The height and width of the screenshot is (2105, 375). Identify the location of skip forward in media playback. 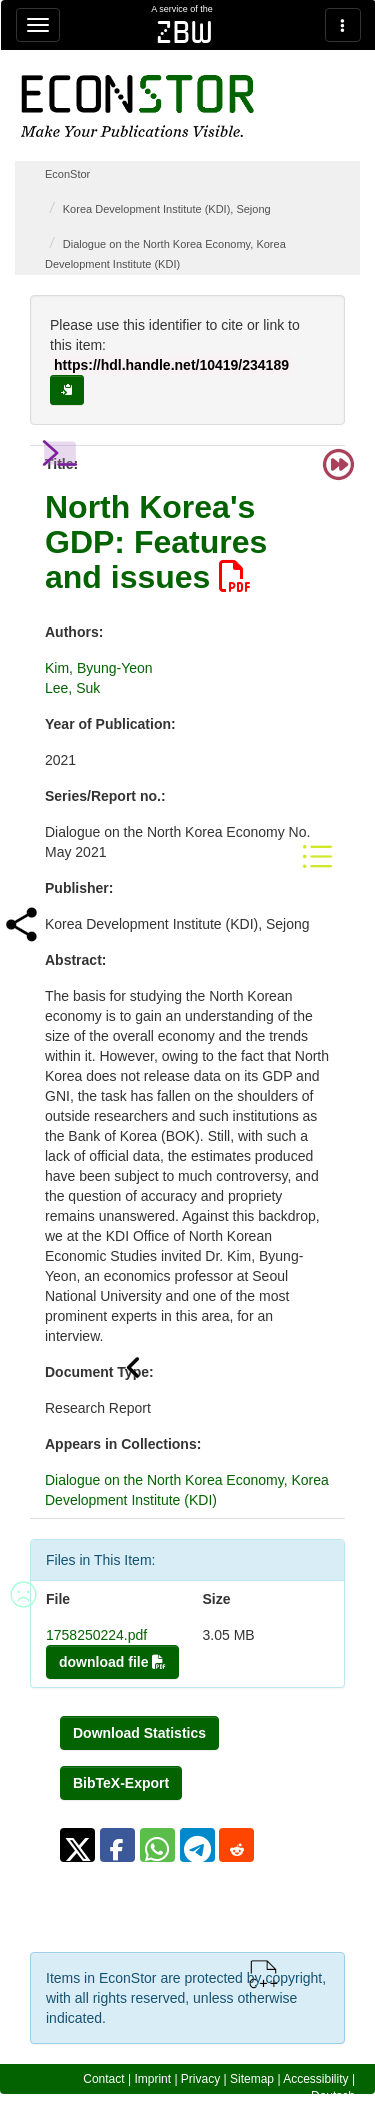
(338, 464).